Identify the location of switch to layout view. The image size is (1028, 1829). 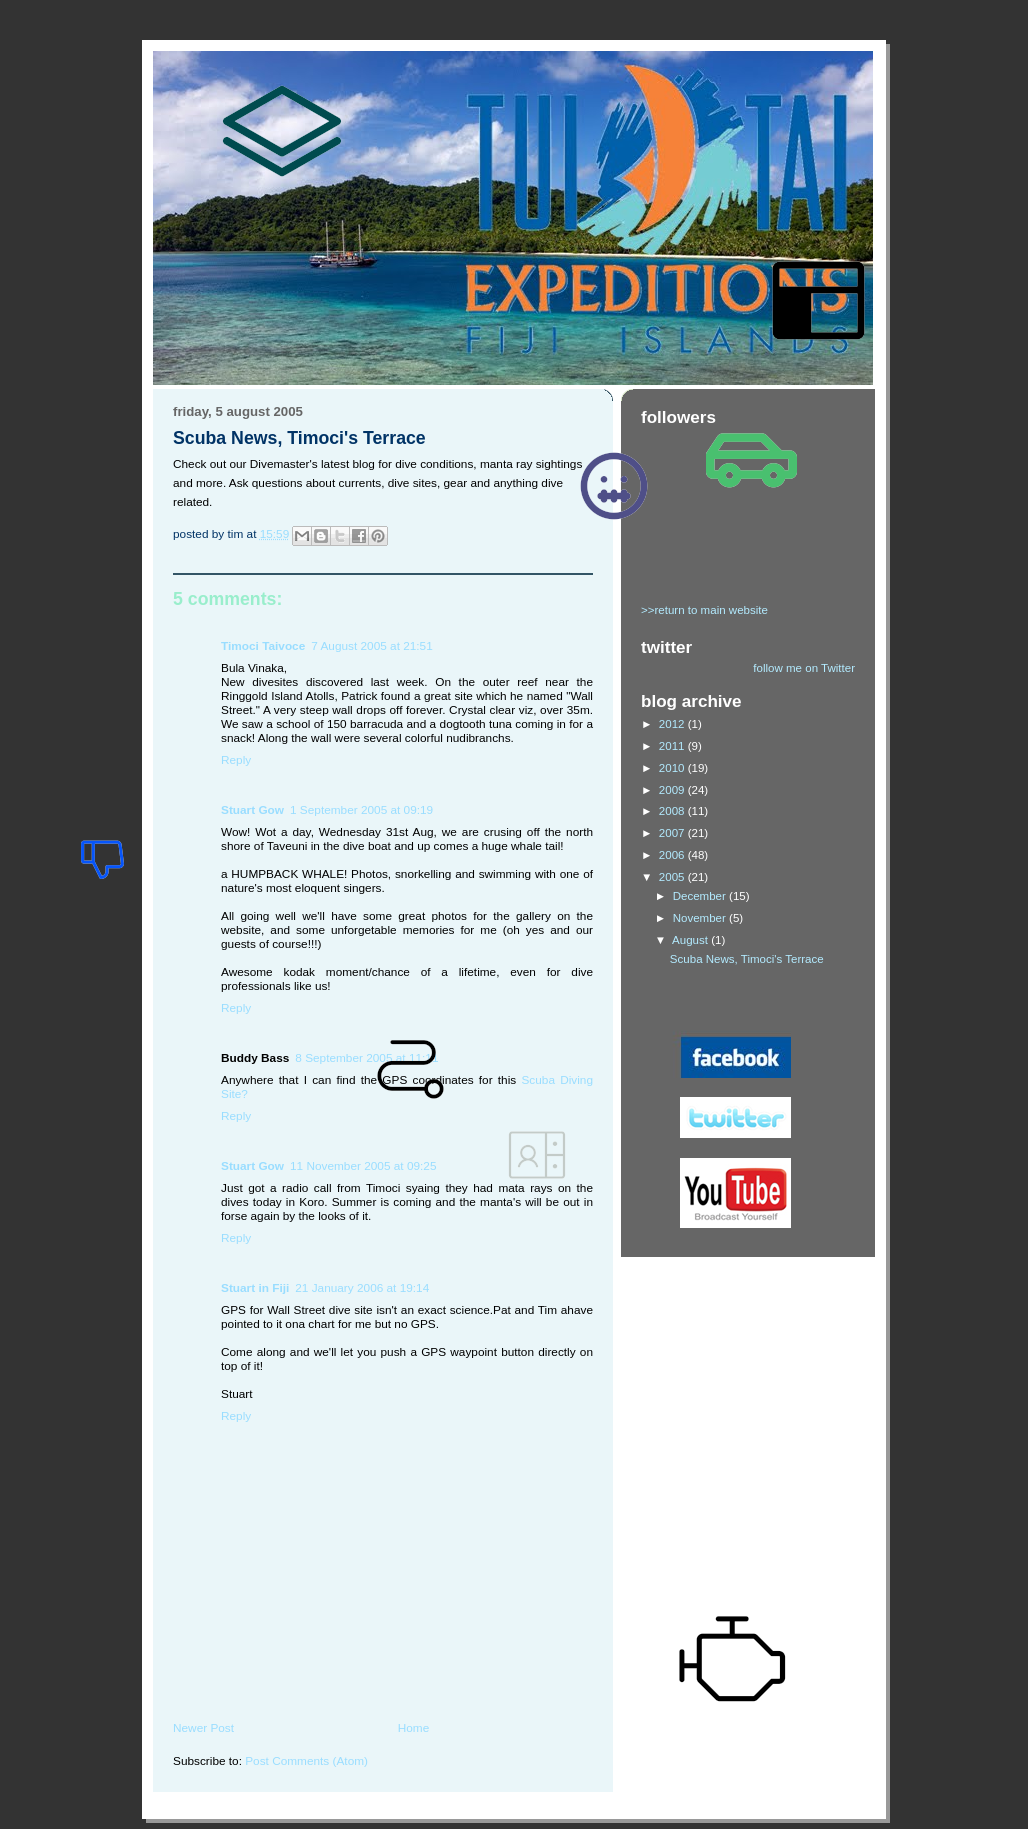
(818, 300).